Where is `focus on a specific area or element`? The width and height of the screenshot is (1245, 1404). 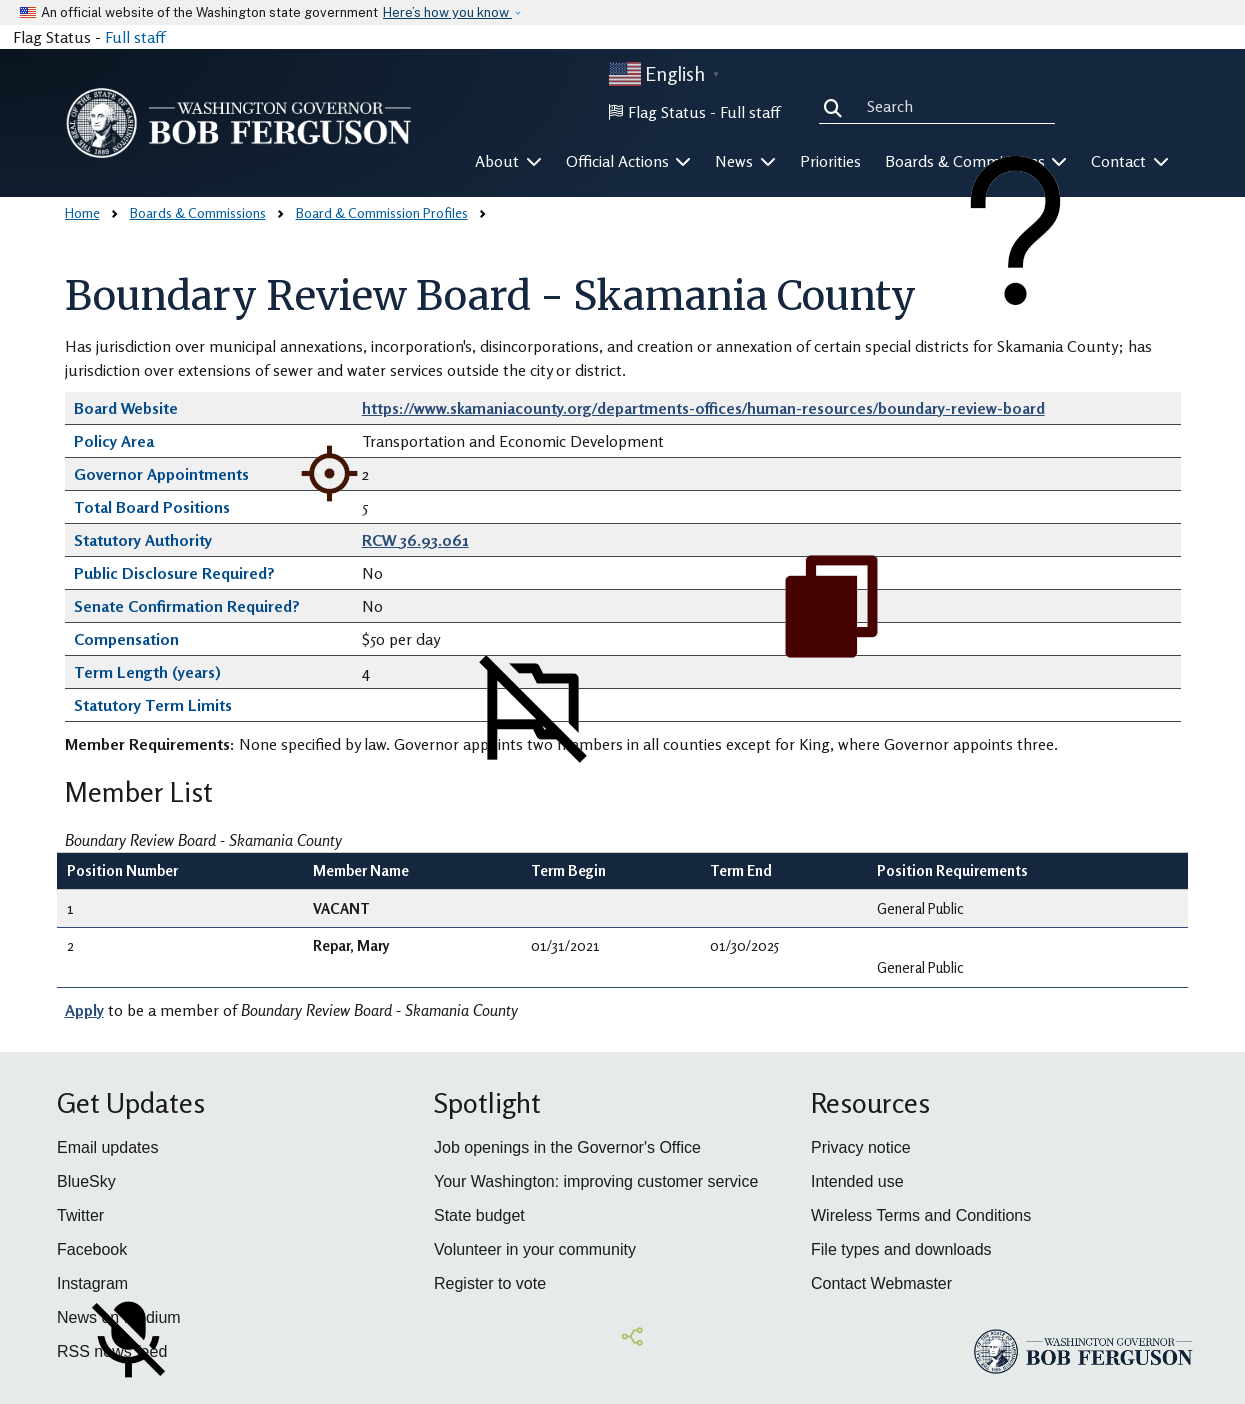 focus on a specific area or element is located at coordinates (329, 473).